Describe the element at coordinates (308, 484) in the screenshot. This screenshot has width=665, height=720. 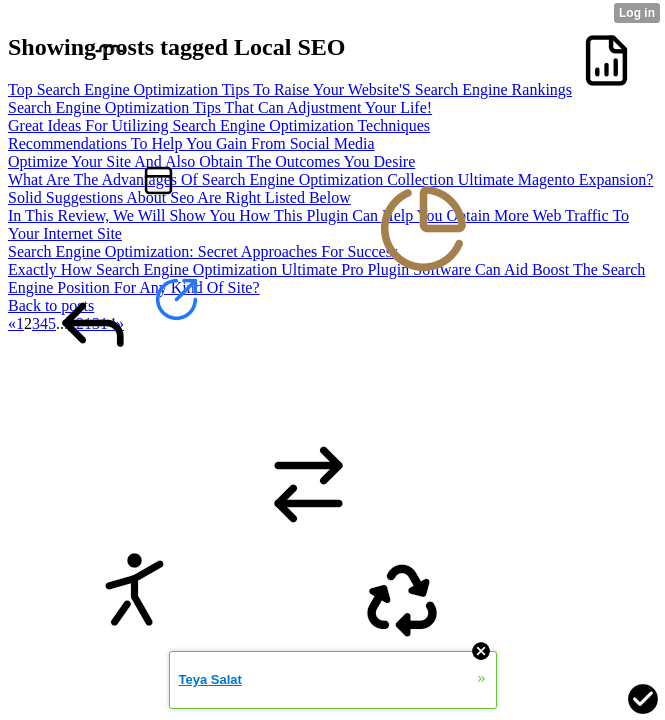
I see `swap or exchange items` at that location.